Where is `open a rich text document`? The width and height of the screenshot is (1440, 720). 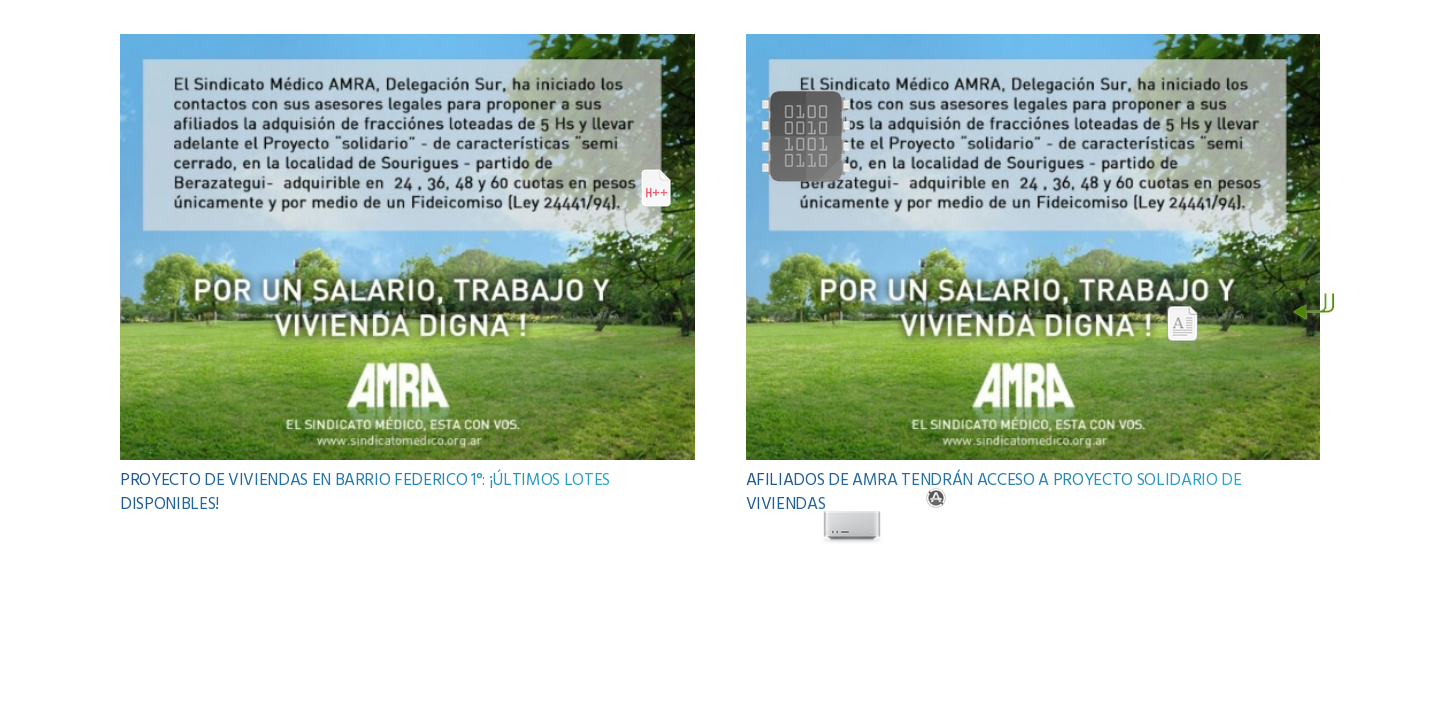 open a rich text document is located at coordinates (1182, 323).